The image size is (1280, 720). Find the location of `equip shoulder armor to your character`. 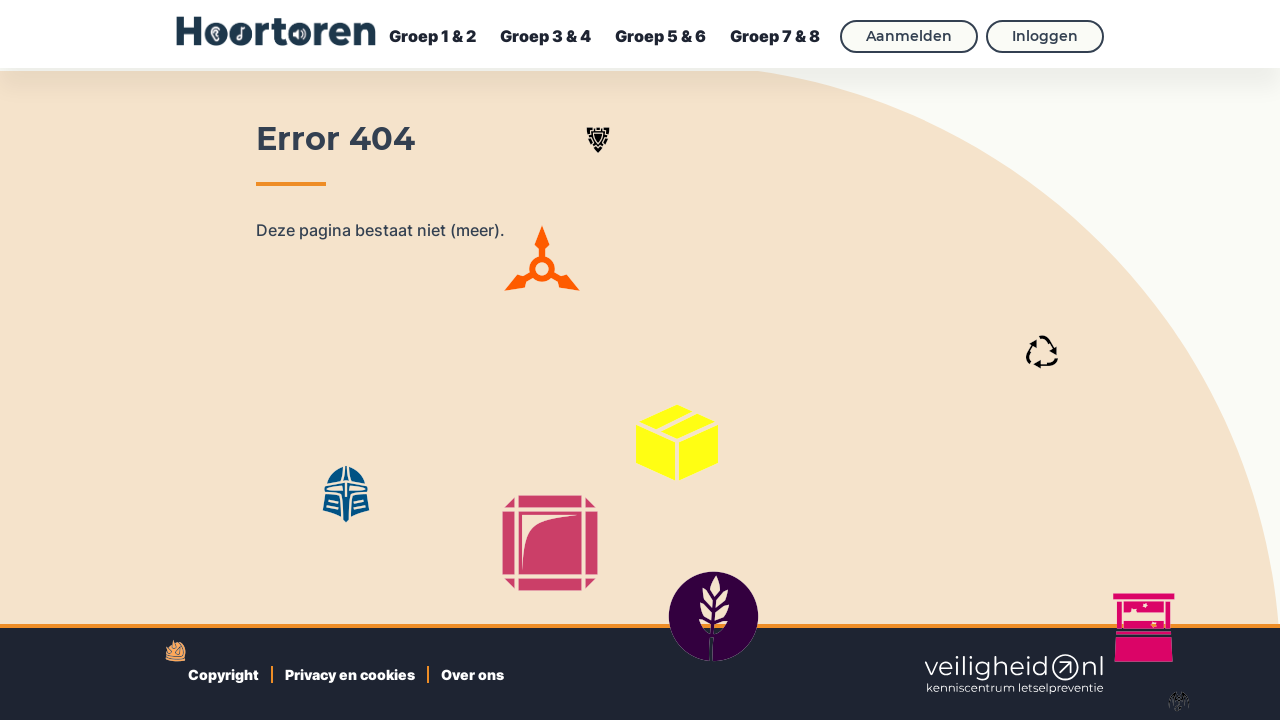

equip shoulder armor to your character is located at coordinates (175, 650).